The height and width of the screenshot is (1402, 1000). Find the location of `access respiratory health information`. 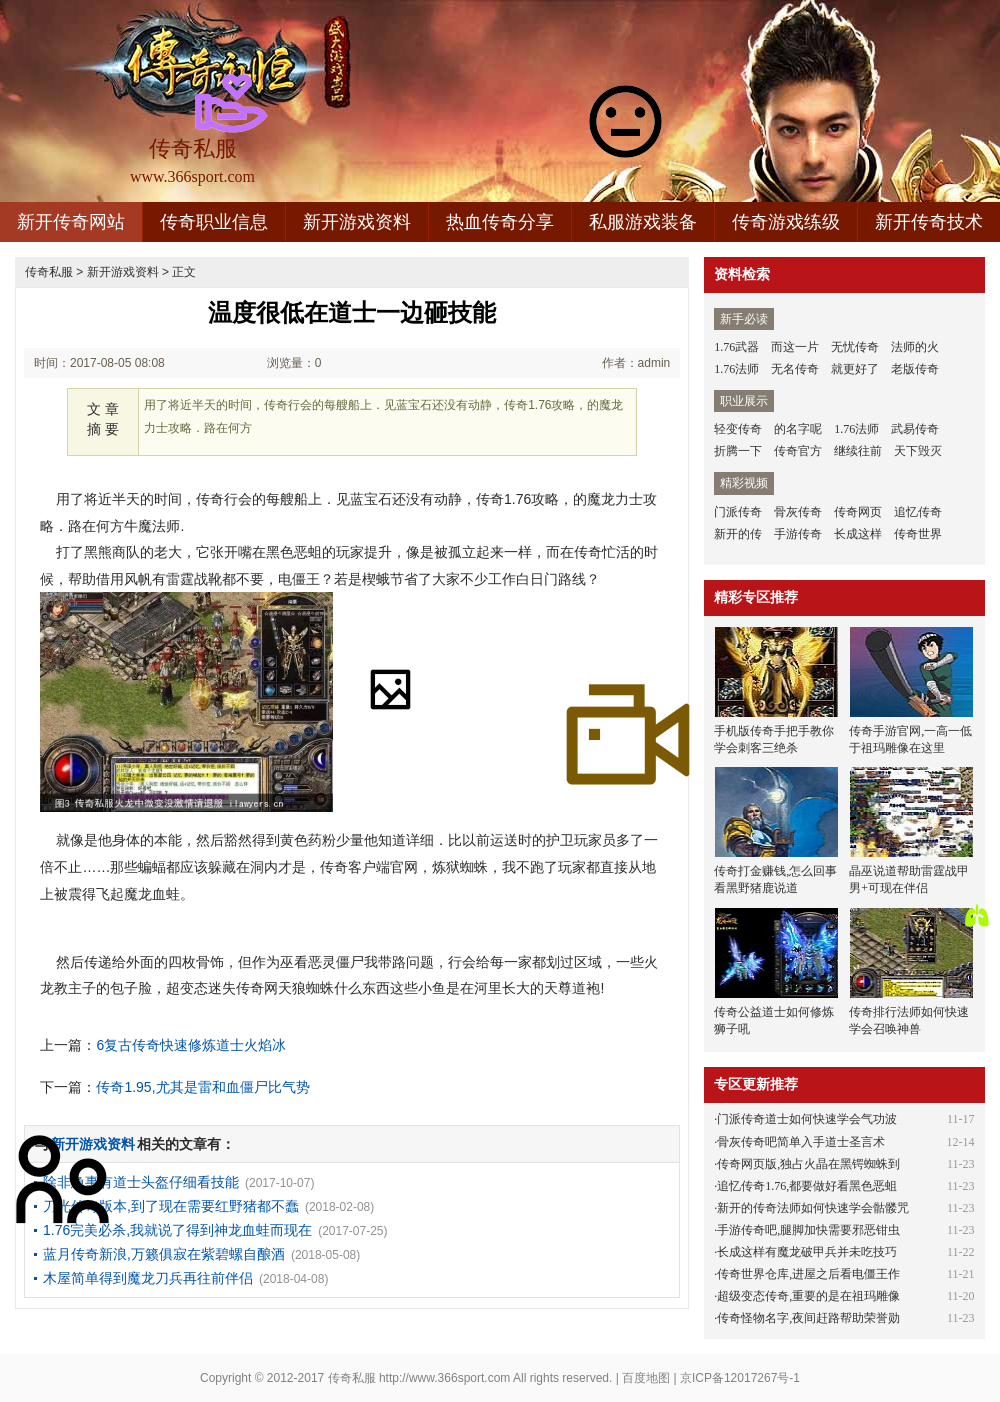

access respiratory health information is located at coordinates (977, 916).